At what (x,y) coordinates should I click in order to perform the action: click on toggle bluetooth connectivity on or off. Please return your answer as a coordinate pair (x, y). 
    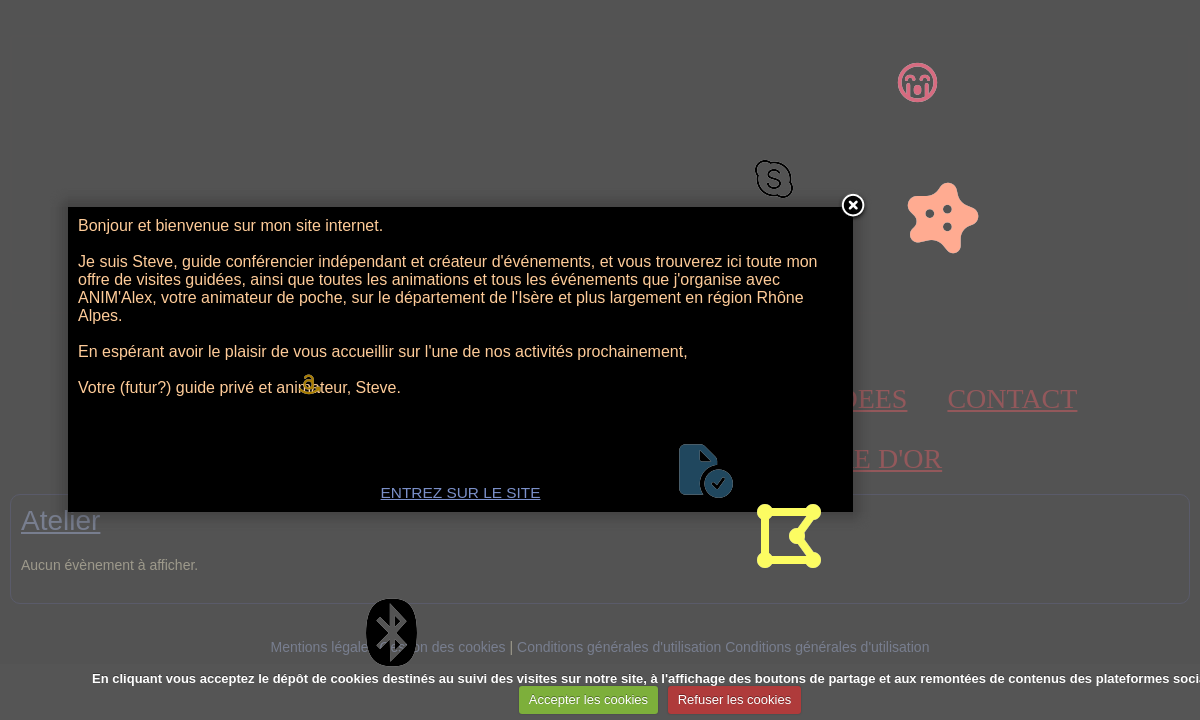
    Looking at the image, I should click on (391, 632).